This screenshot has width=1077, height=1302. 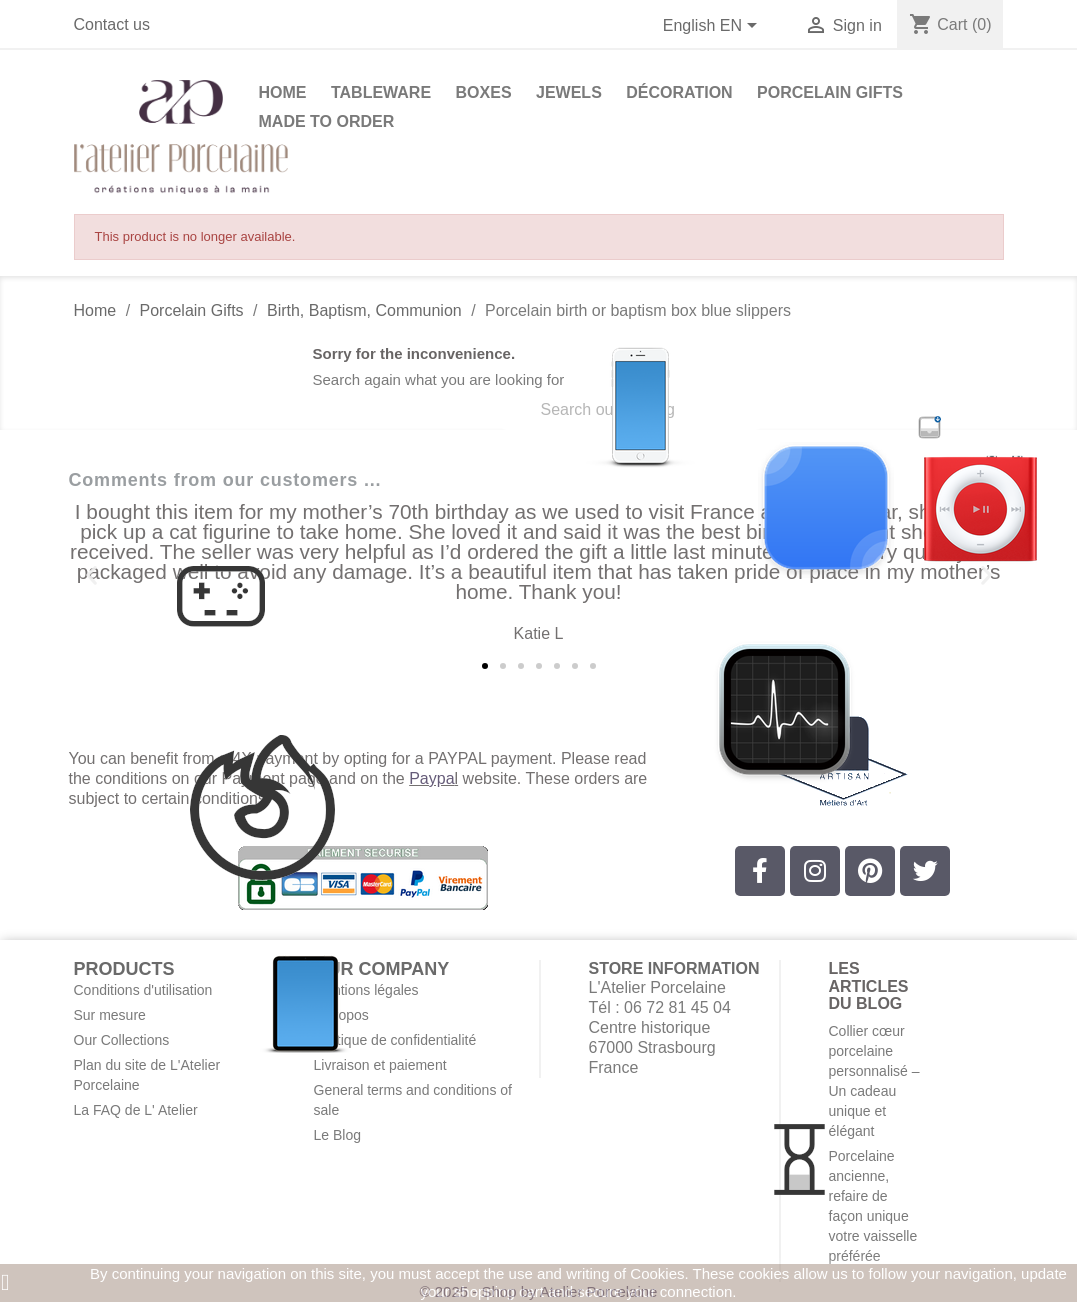 I want to click on connect to or manage your iPhone device, so click(x=640, y=407).